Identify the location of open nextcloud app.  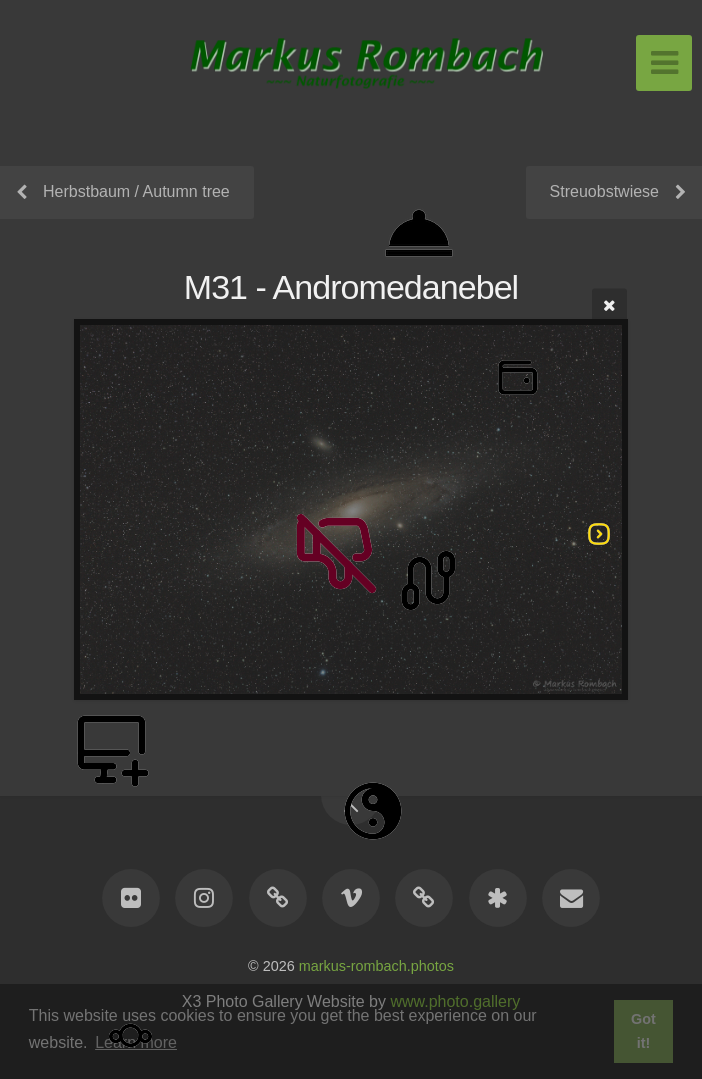
(130, 1035).